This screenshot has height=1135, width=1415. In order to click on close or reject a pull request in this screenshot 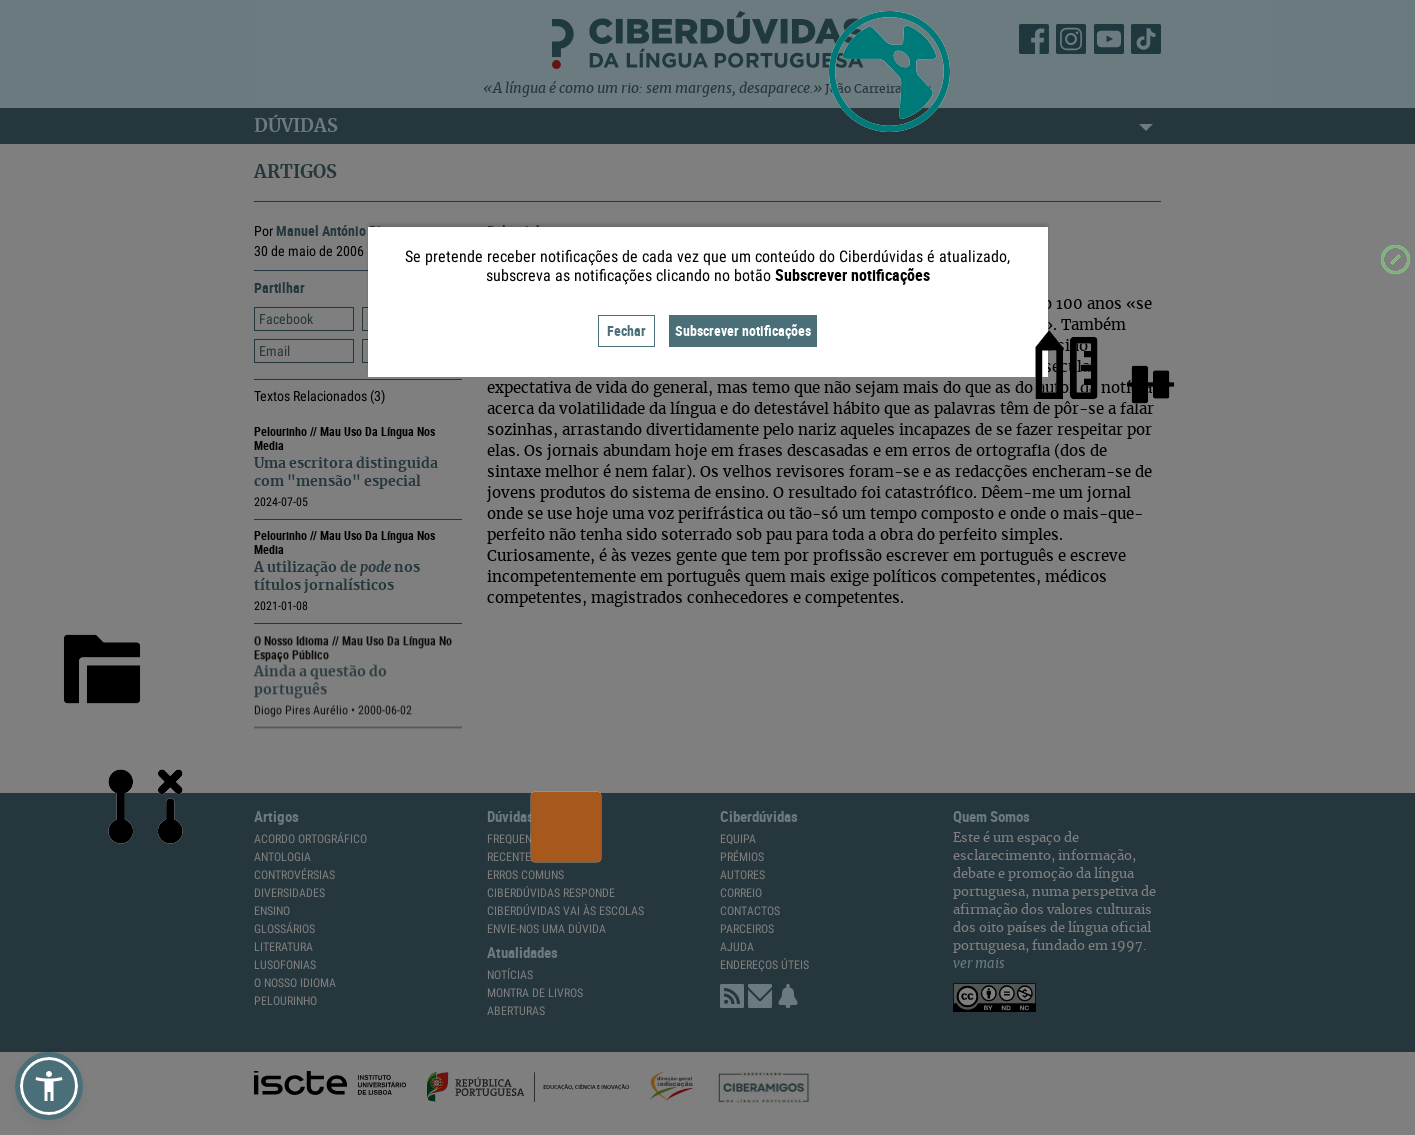, I will do `click(145, 806)`.